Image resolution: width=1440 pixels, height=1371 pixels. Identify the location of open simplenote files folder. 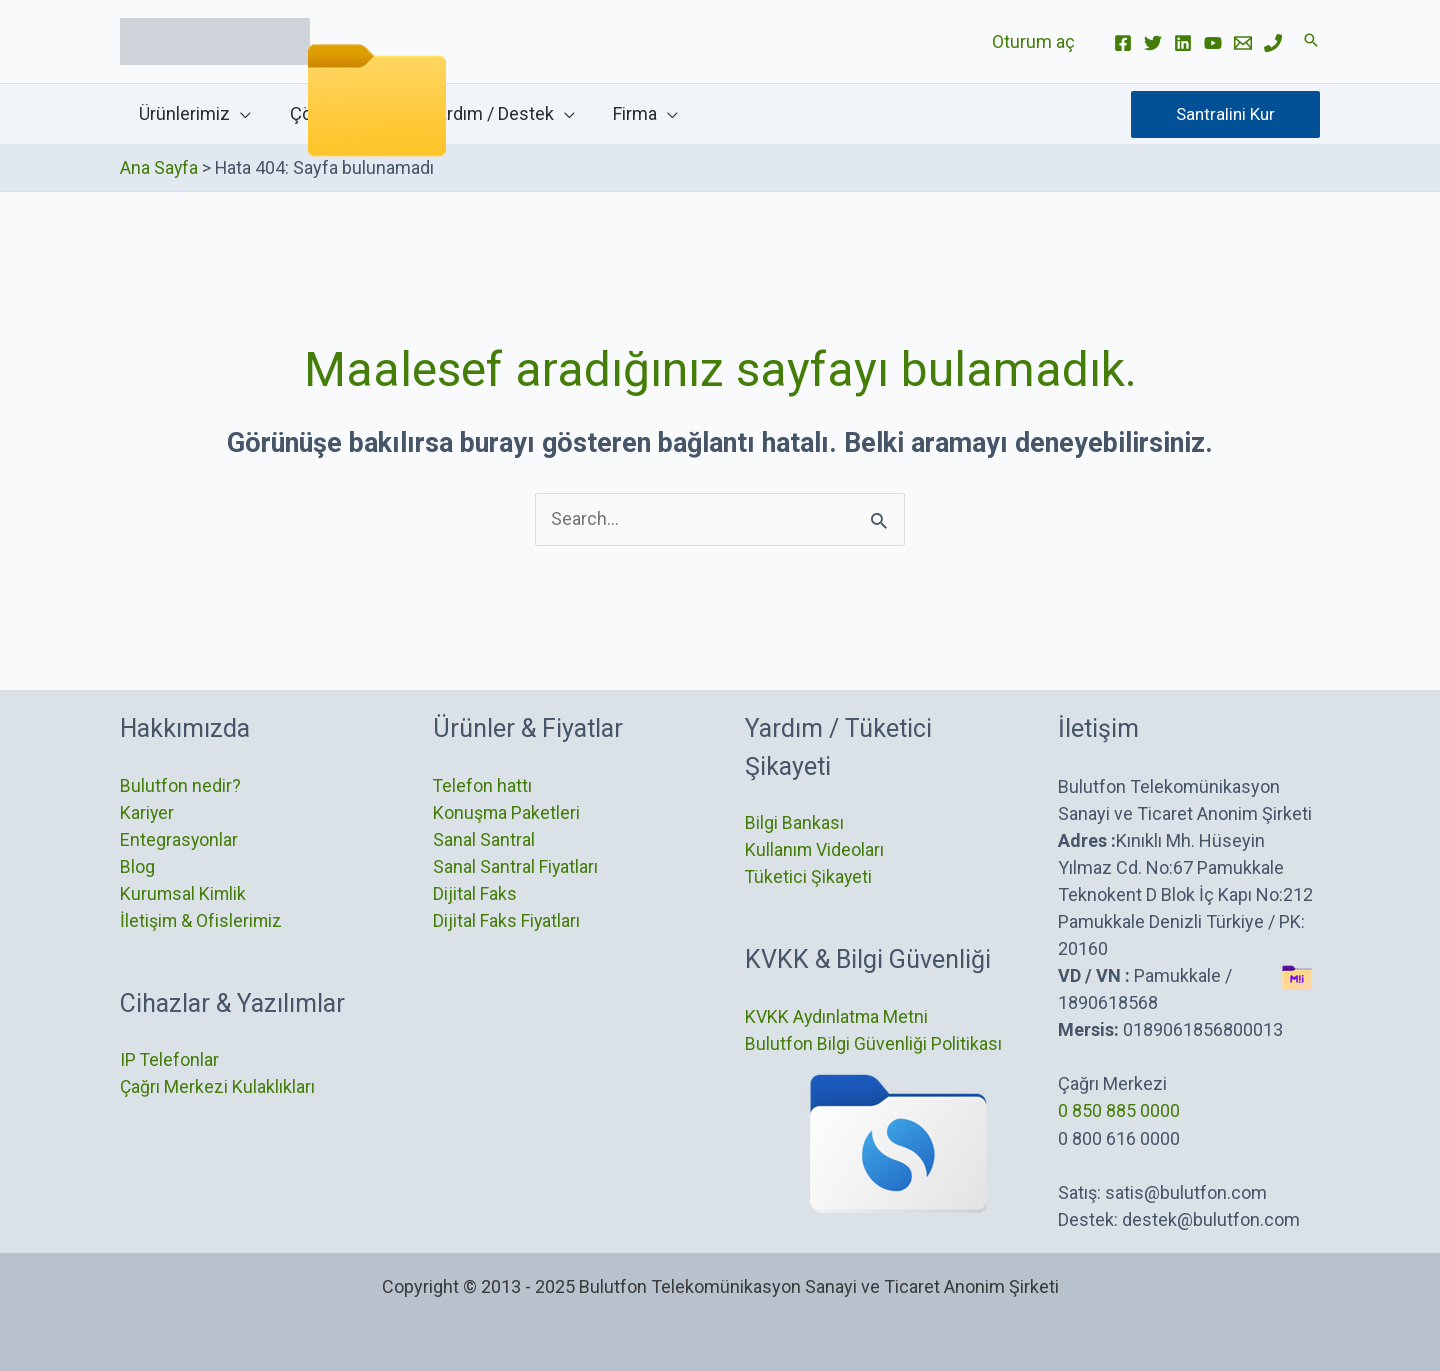
(897, 1148).